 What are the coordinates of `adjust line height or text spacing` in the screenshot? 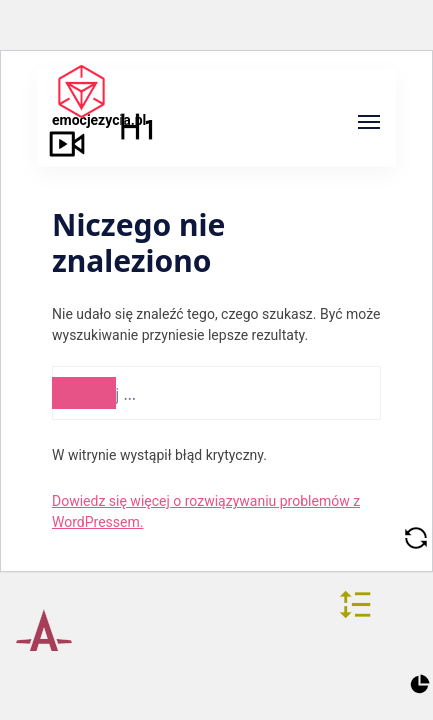 It's located at (356, 604).